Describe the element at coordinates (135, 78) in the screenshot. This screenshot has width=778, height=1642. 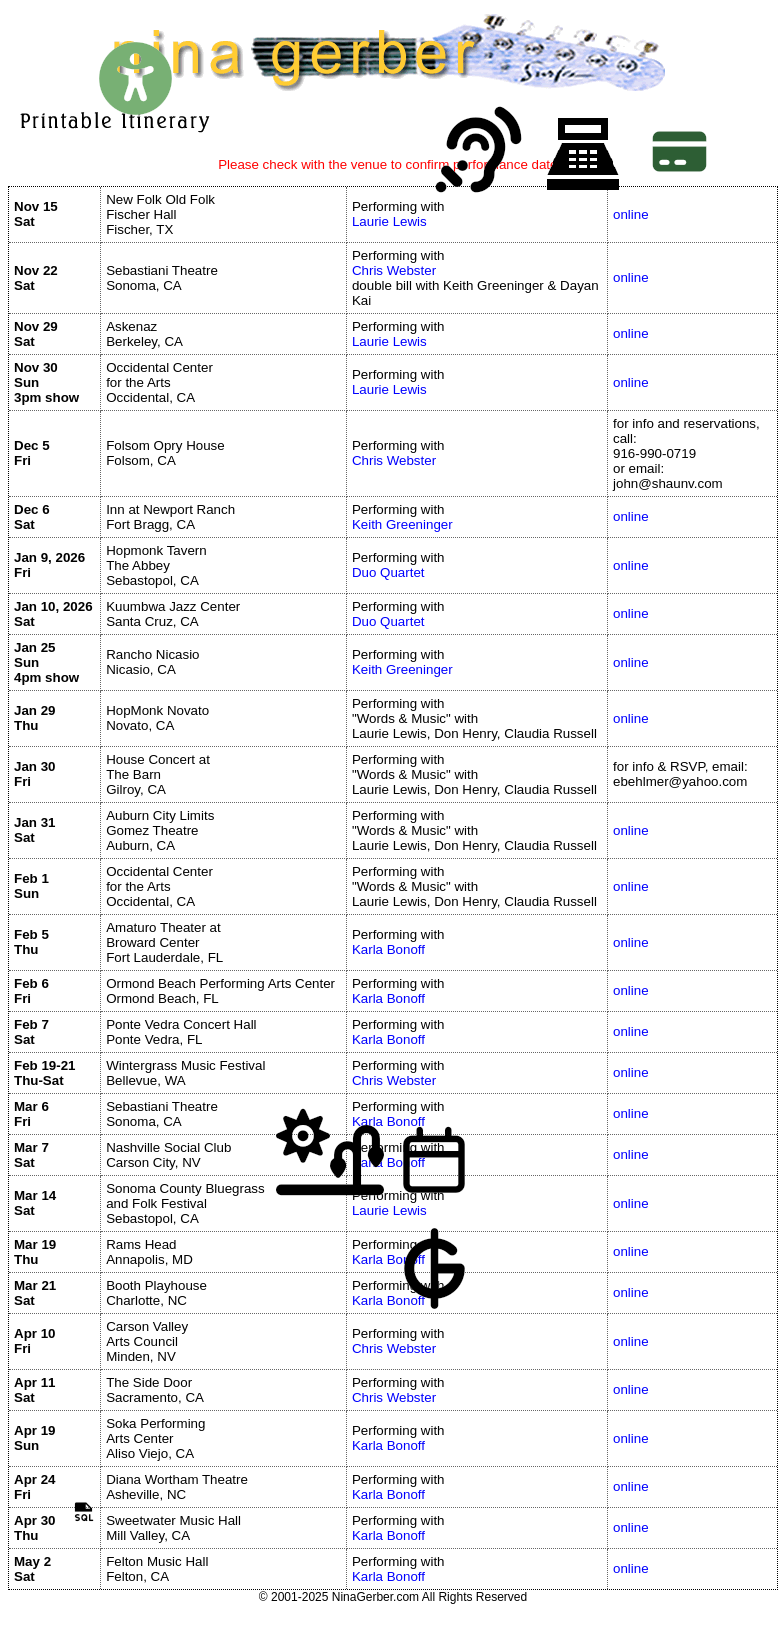
I see `access accessibility settings` at that location.